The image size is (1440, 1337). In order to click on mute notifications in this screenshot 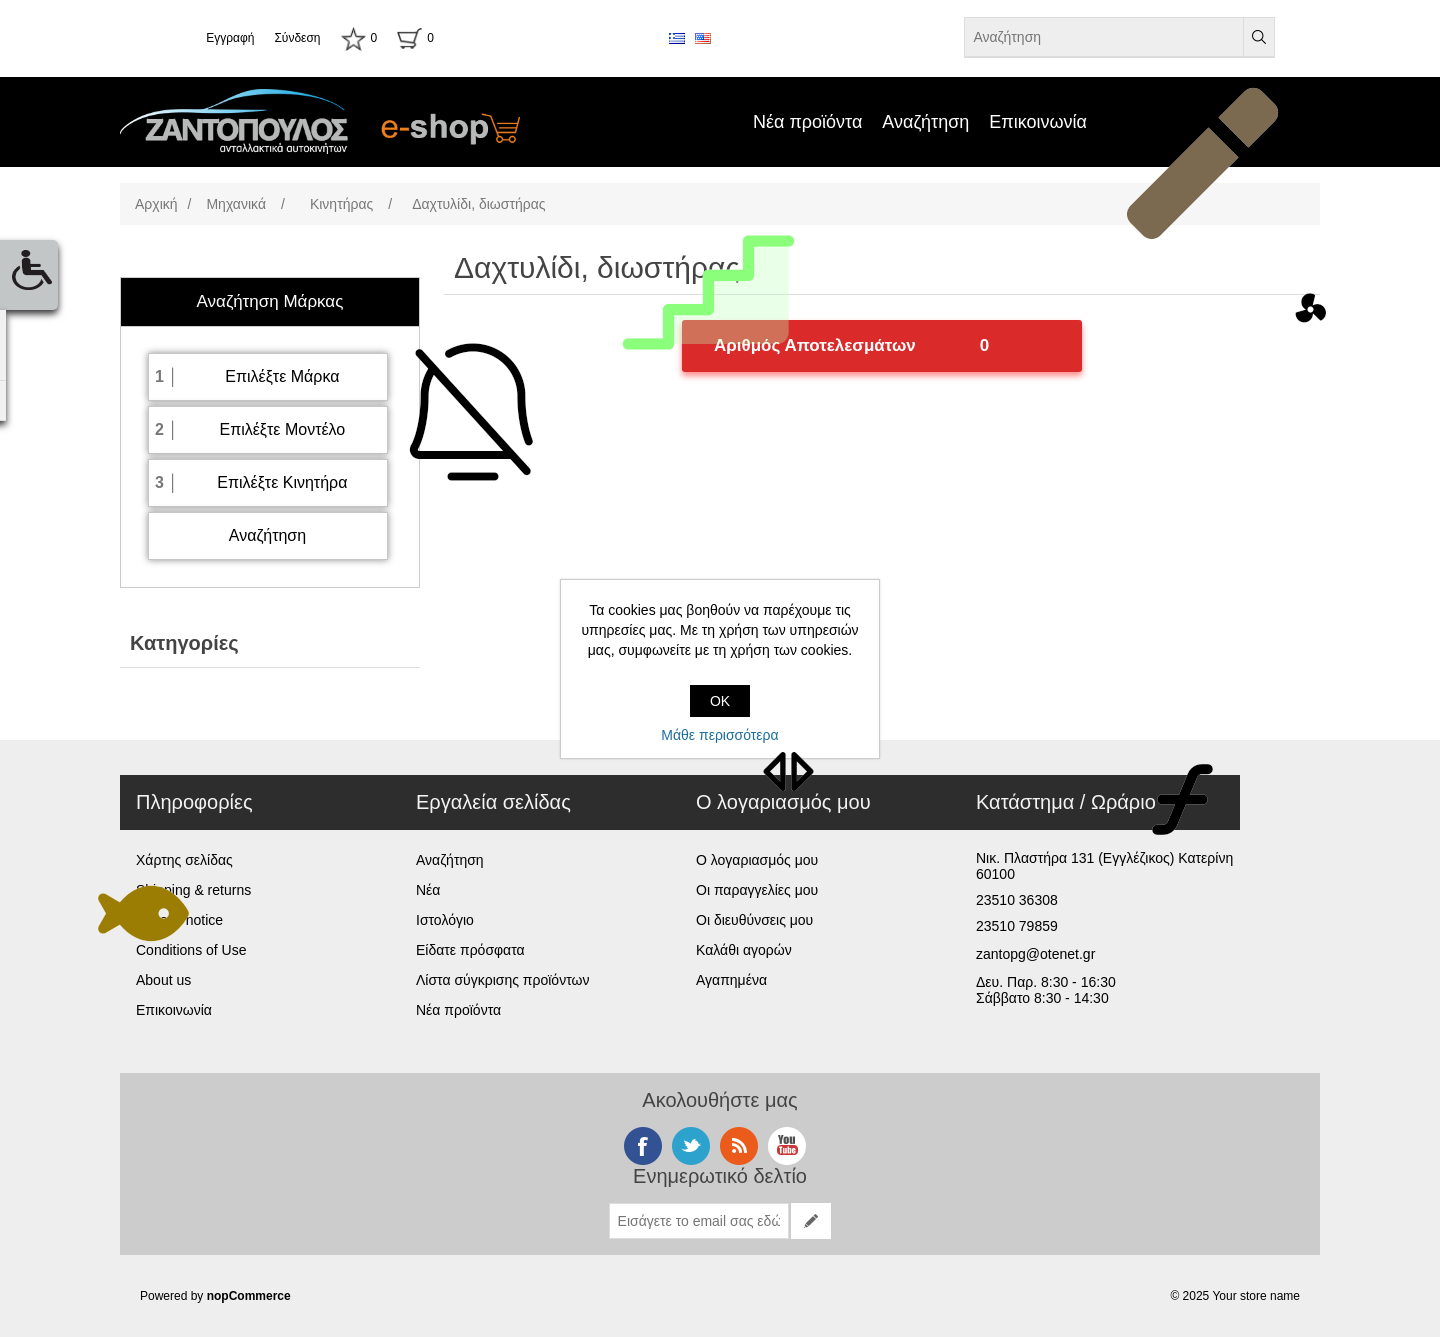, I will do `click(473, 412)`.